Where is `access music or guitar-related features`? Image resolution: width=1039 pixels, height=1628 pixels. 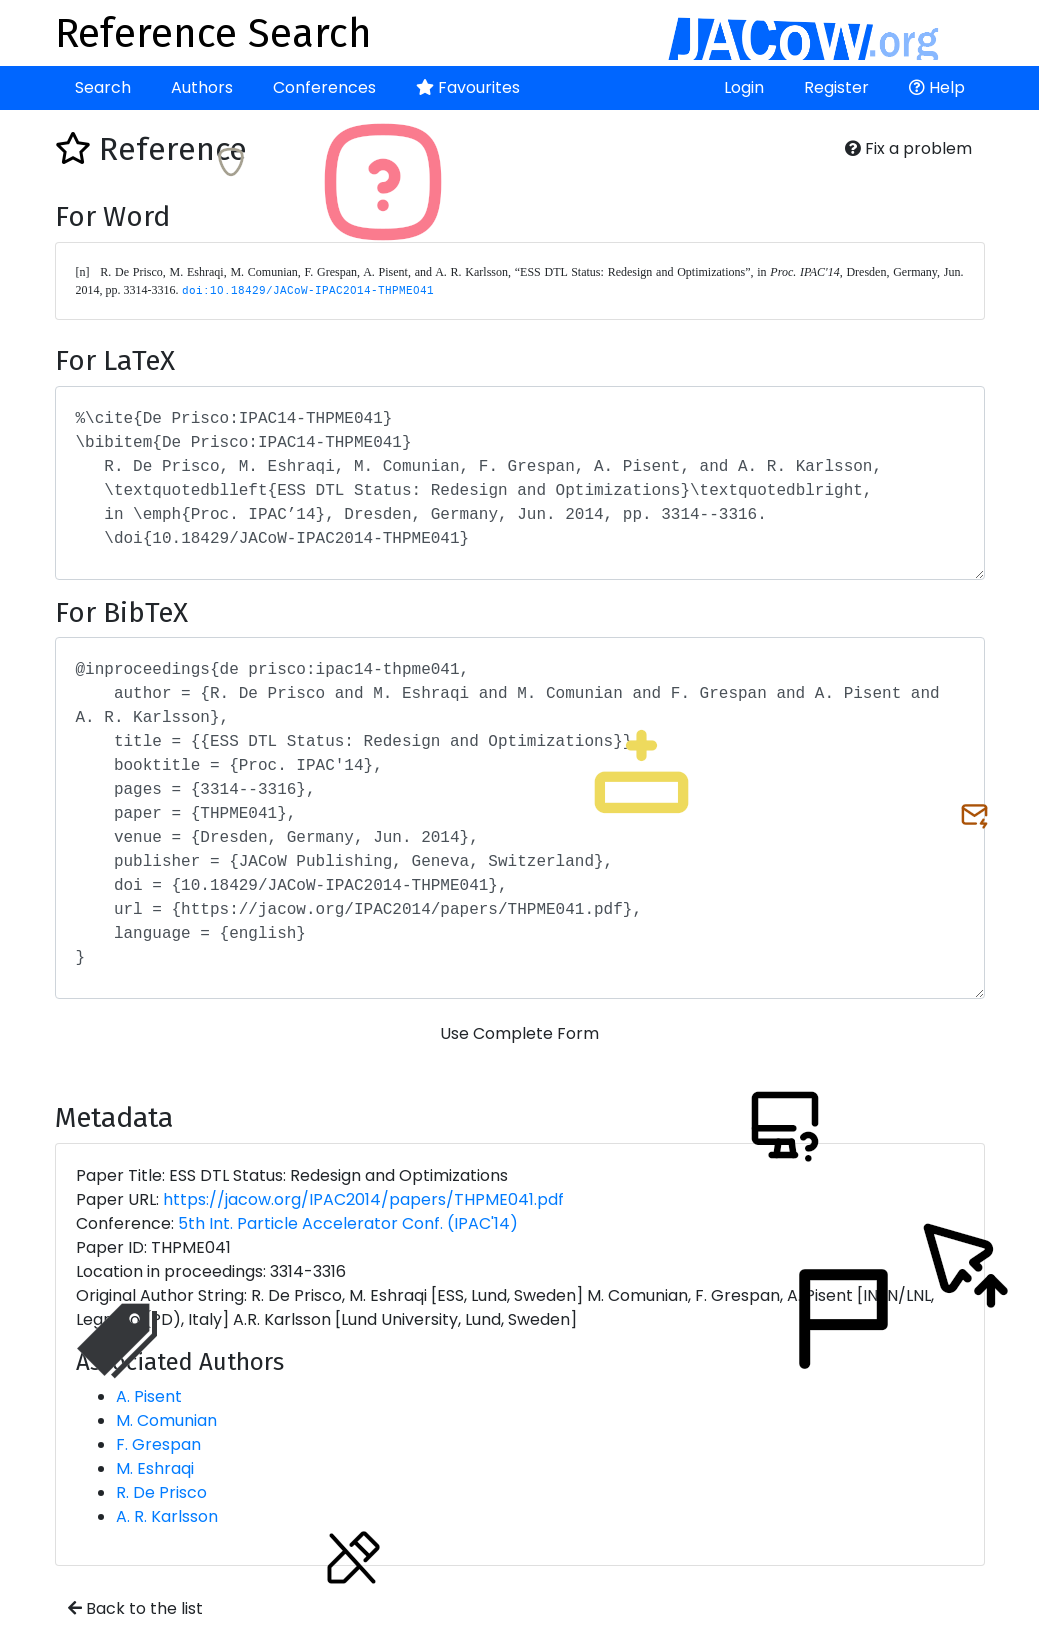
access music or guitar-related features is located at coordinates (231, 162).